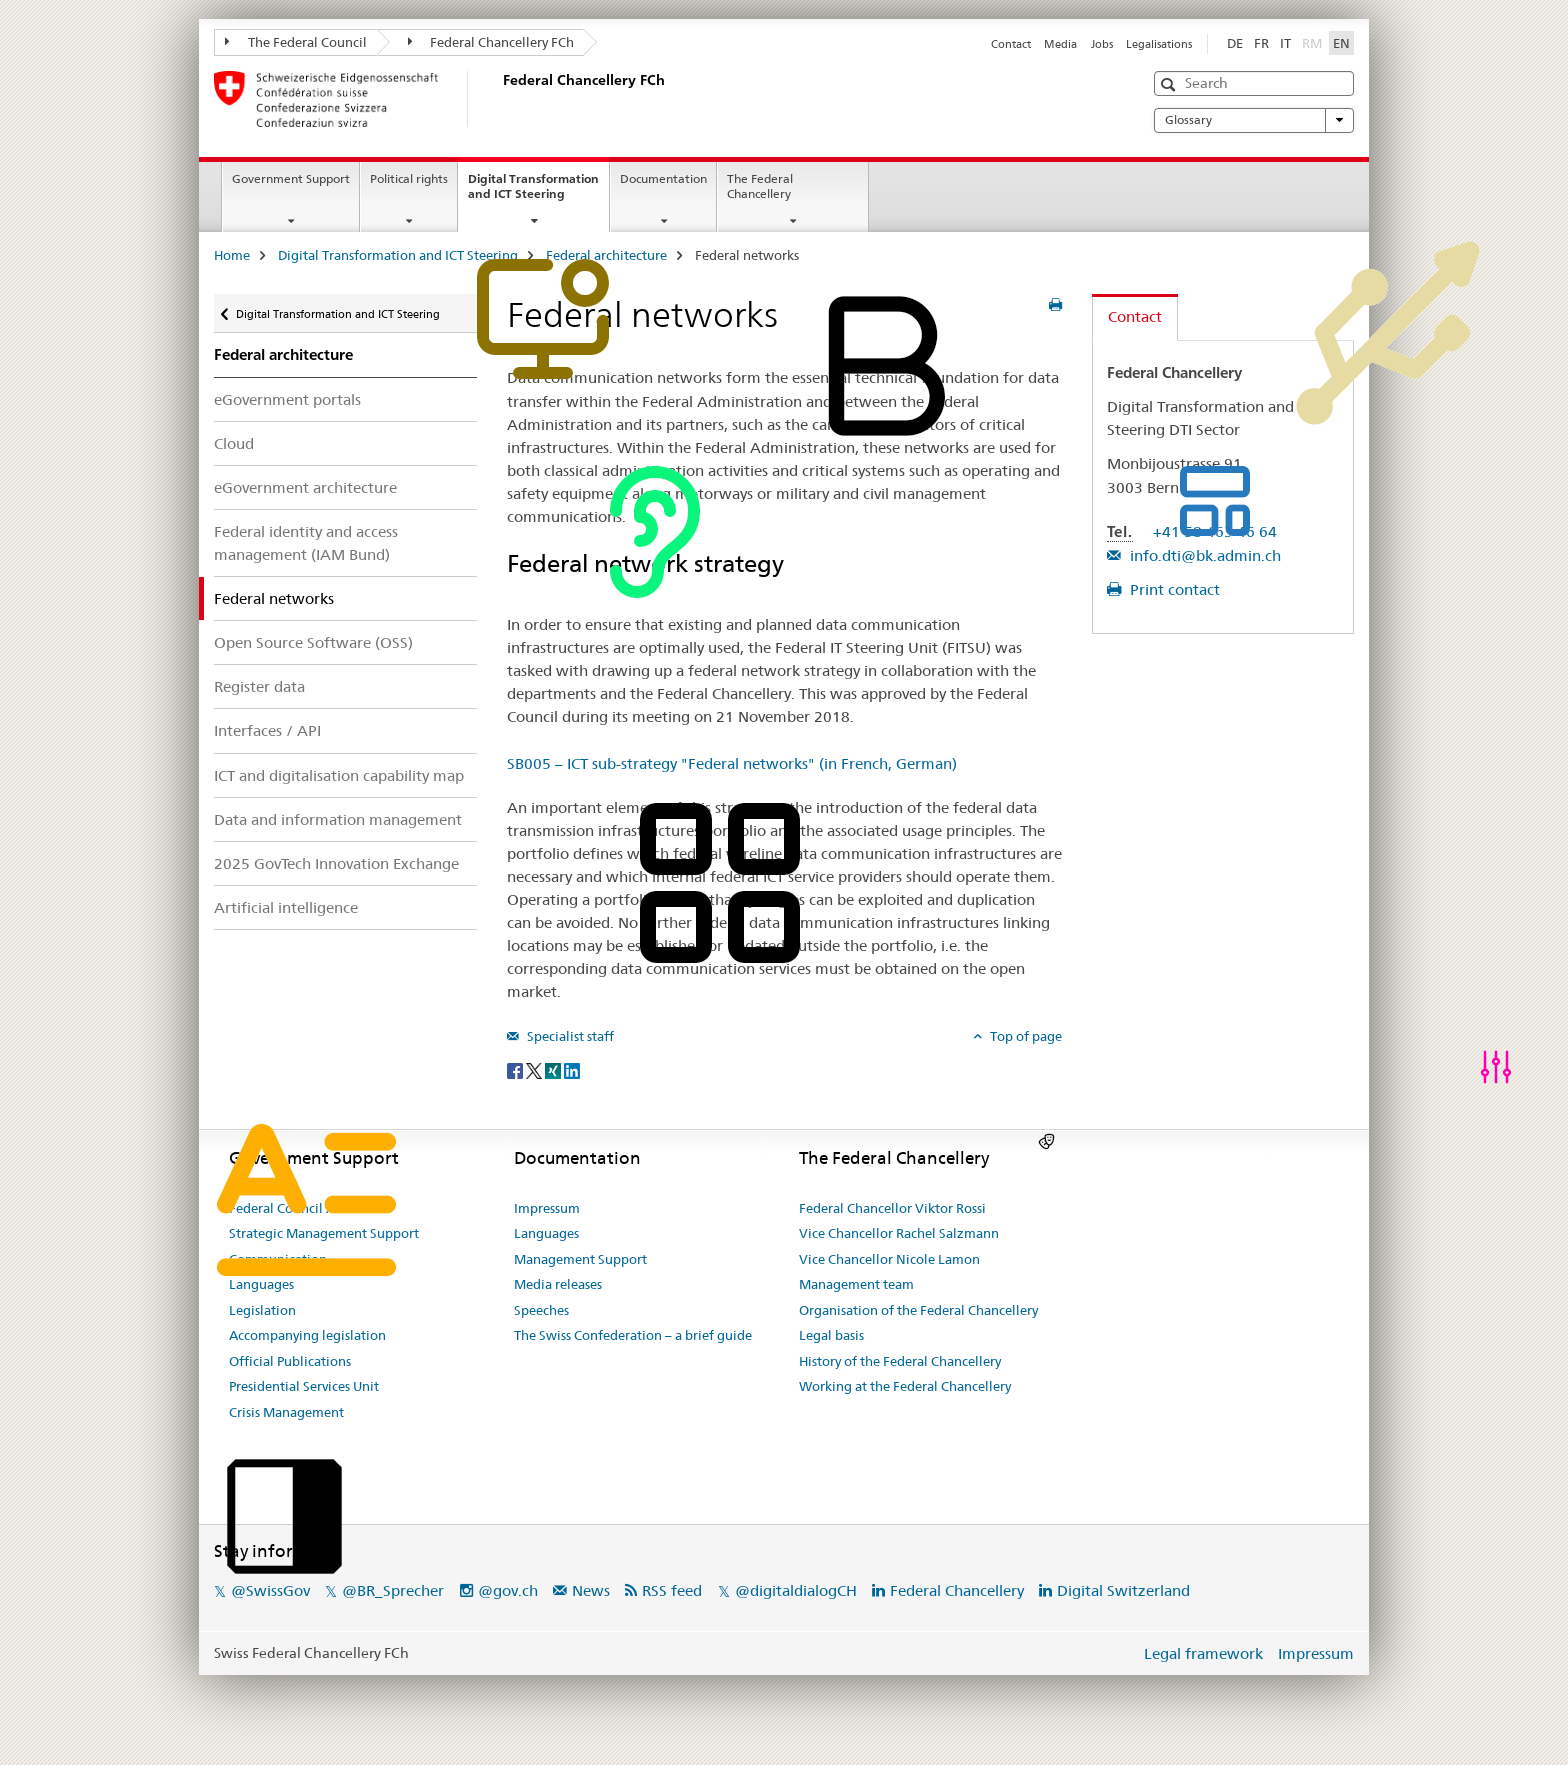 The width and height of the screenshot is (1568, 1765). Describe the element at coordinates (1388, 333) in the screenshot. I see `connect a USB device` at that location.